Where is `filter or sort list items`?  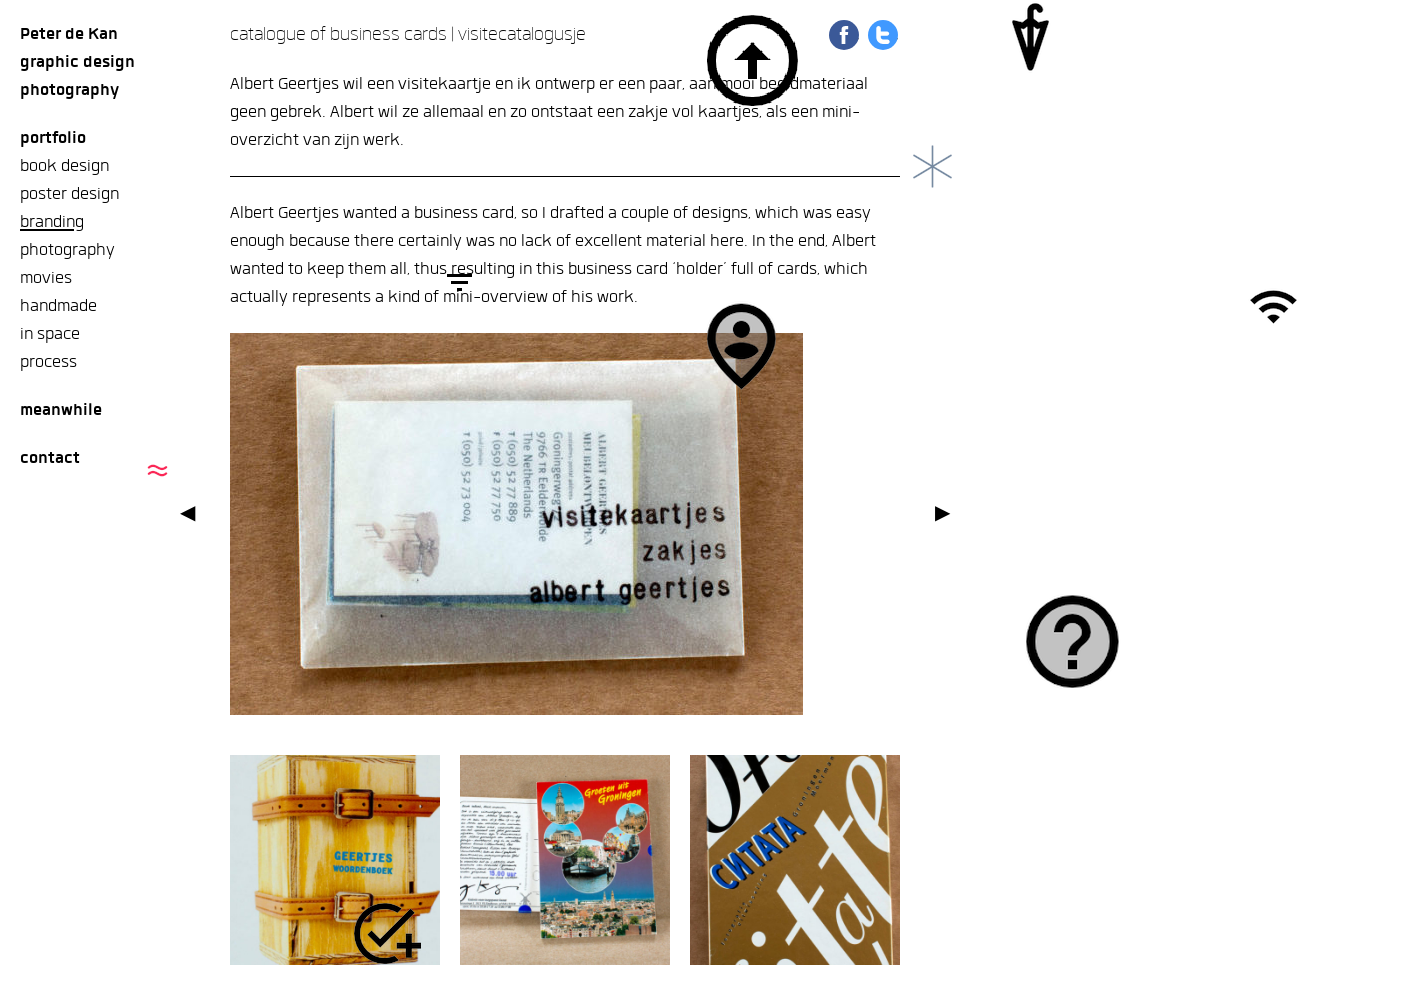
filter or sort list items is located at coordinates (459, 282).